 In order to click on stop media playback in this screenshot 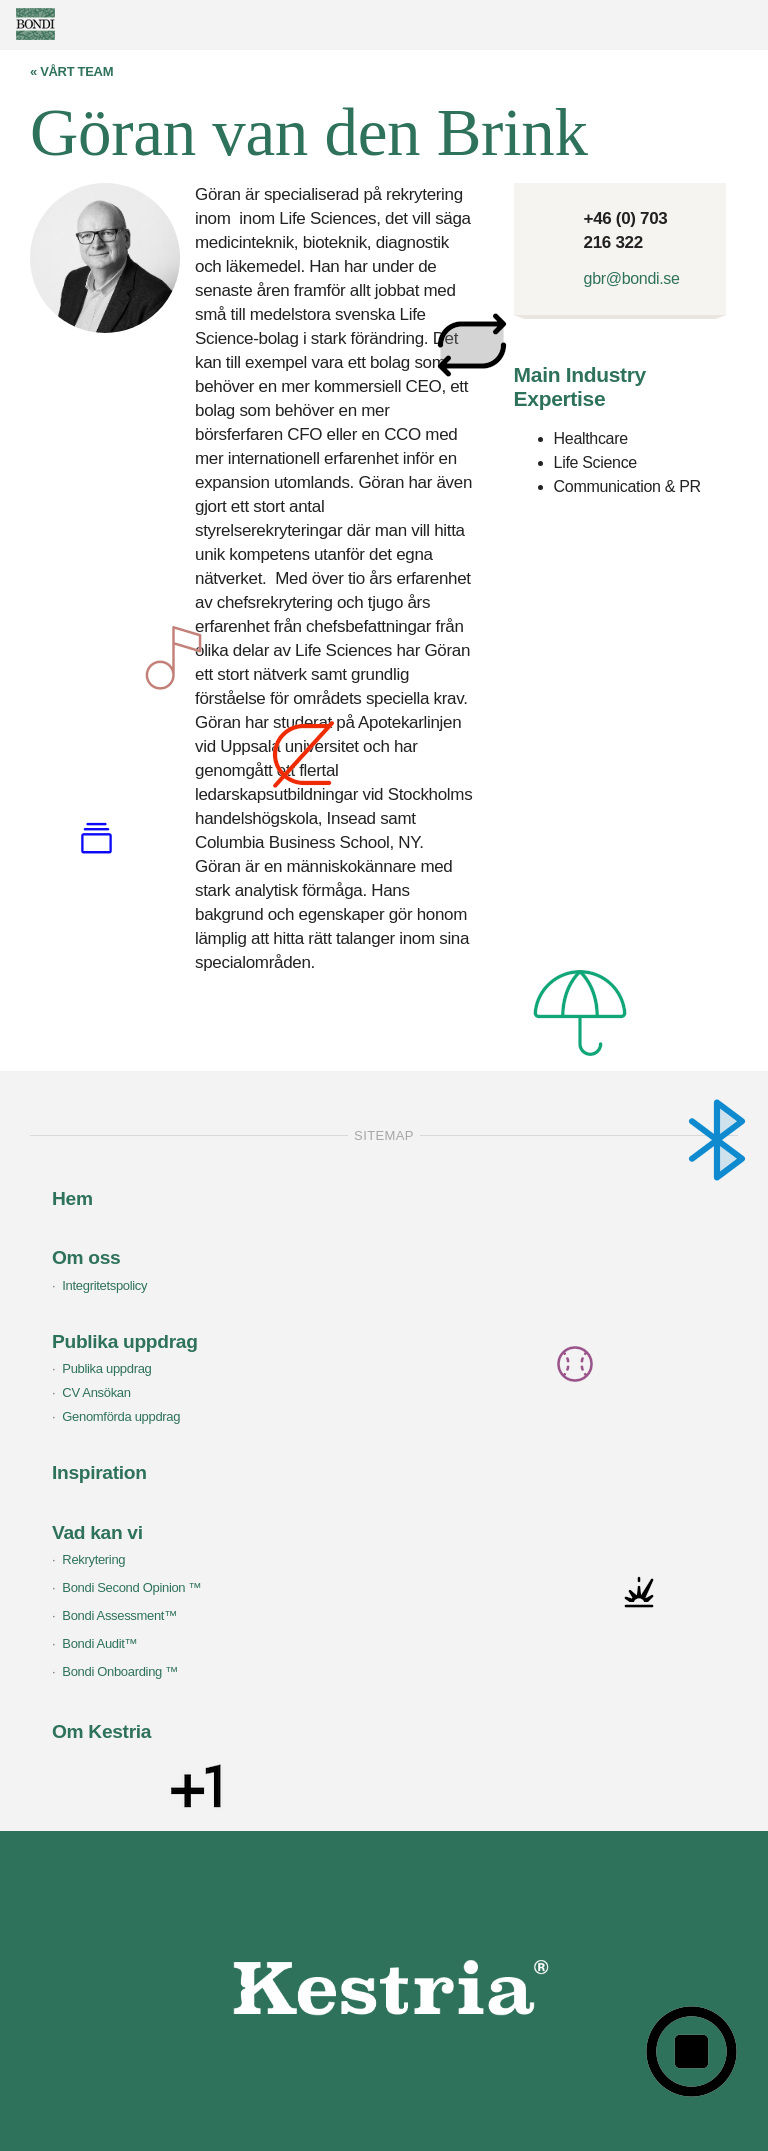, I will do `click(691, 2051)`.